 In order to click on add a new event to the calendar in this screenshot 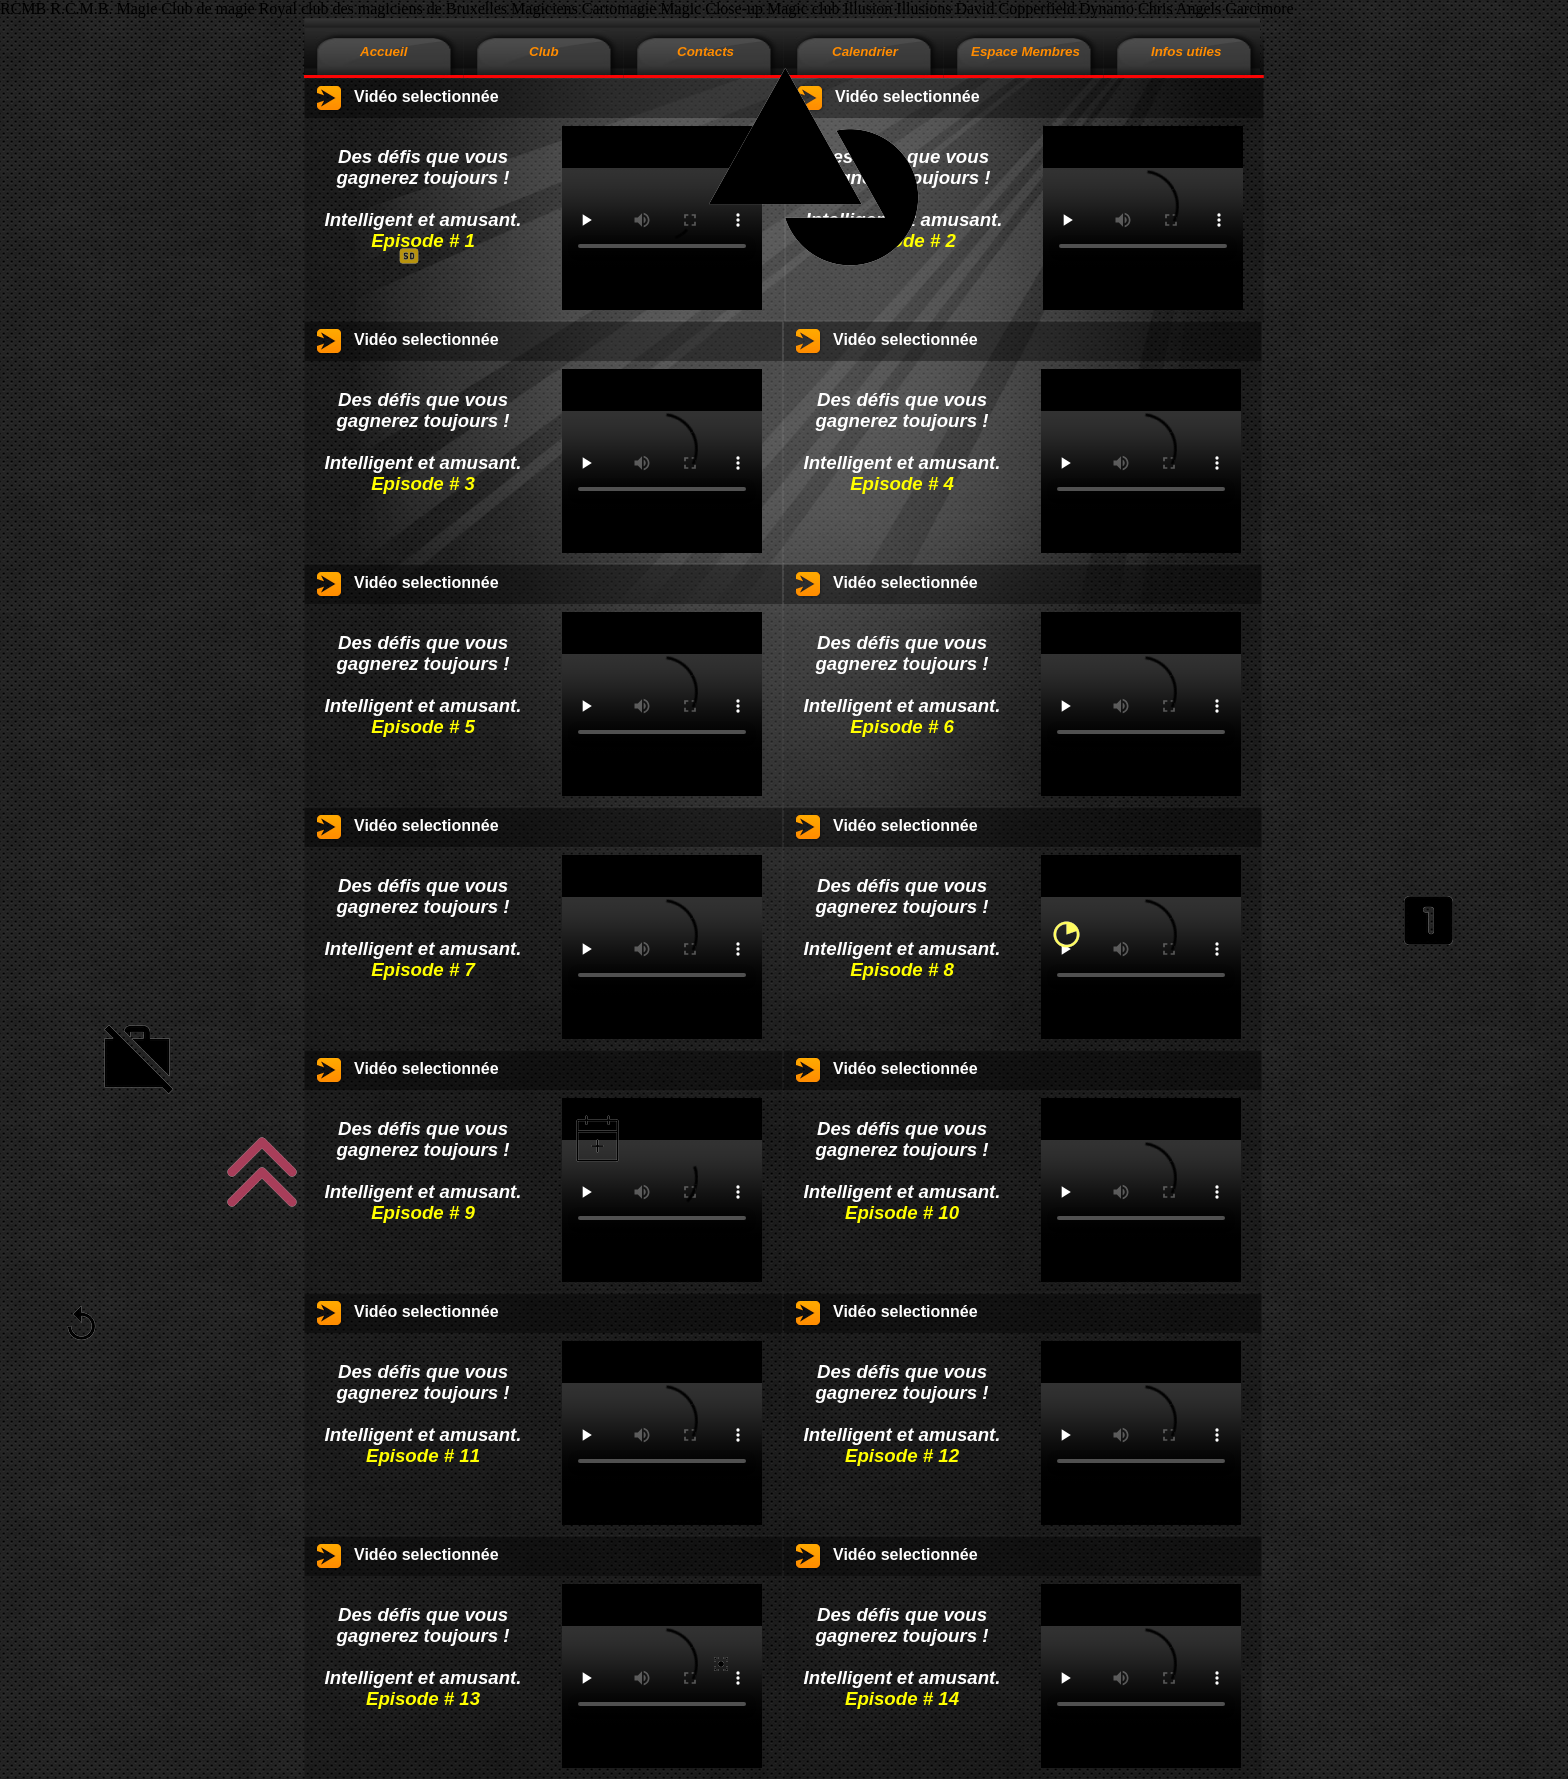, I will do `click(597, 1140)`.